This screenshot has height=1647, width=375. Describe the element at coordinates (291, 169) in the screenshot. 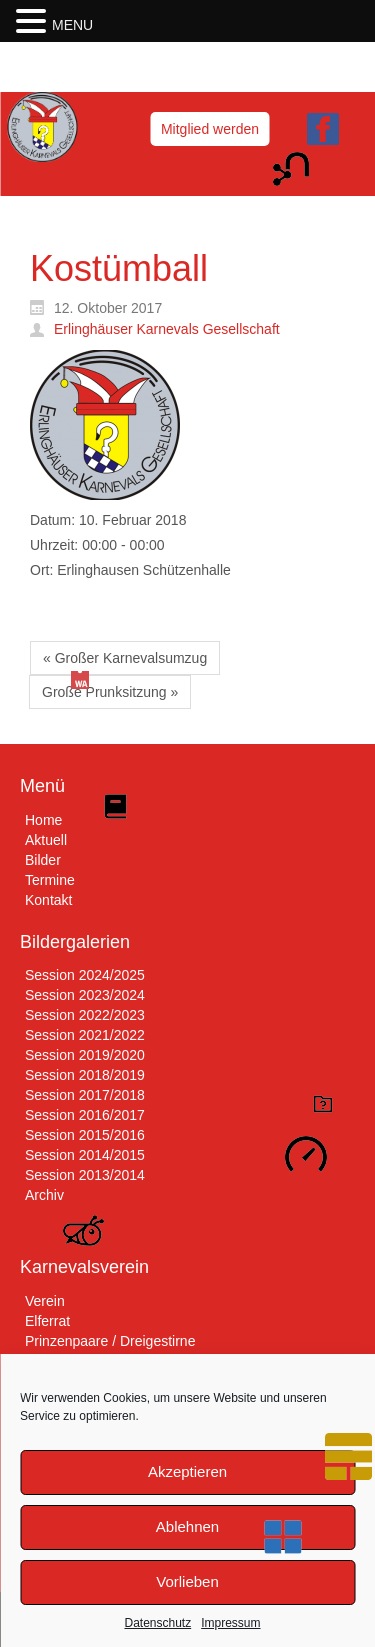

I see `neo4j graph database logo` at that location.